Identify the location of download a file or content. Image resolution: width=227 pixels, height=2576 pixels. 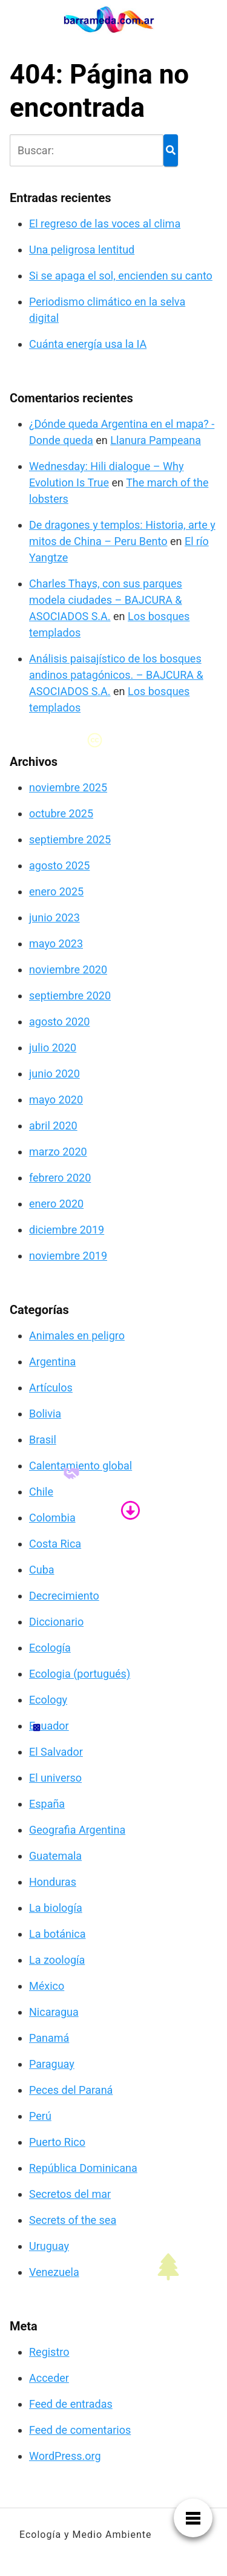
(130, 1510).